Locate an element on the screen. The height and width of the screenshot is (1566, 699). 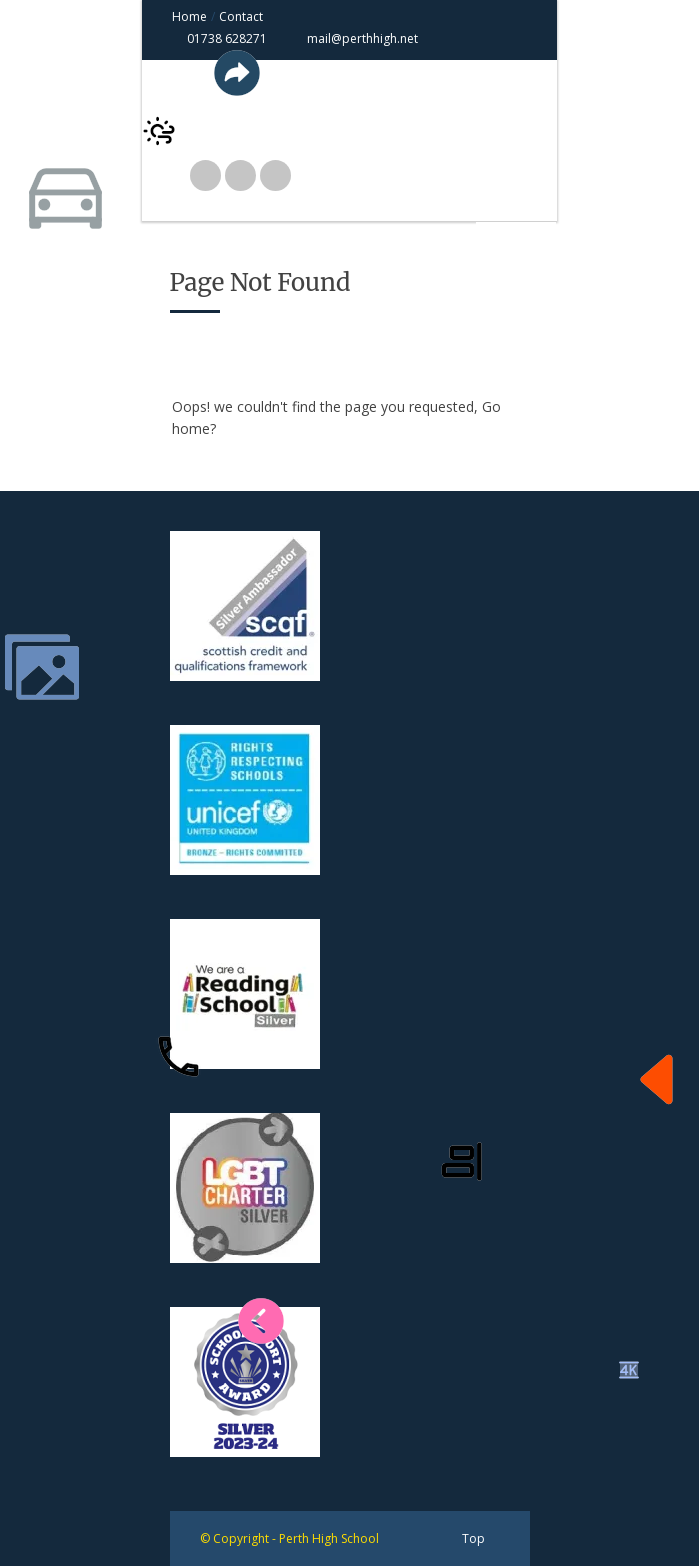
access vehicle or car-related settings is located at coordinates (65, 198).